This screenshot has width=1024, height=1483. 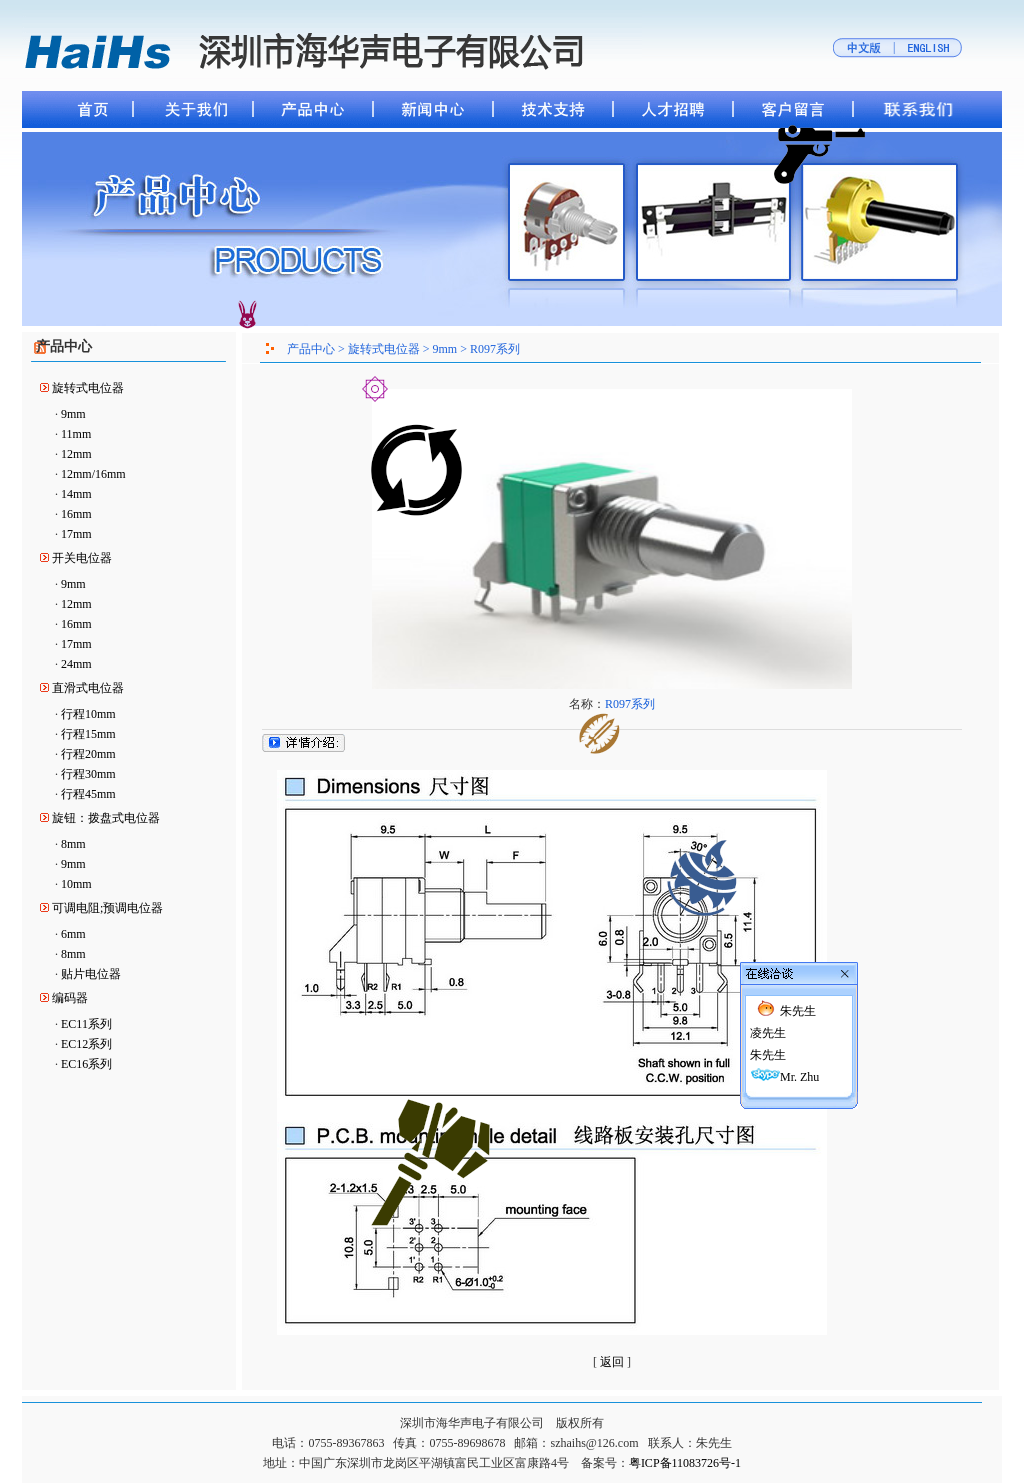 What do you see at coordinates (375, 389) in the screenshot?
I see `indicates islamic content or quranic section marker` at bounding box center [375, 389].